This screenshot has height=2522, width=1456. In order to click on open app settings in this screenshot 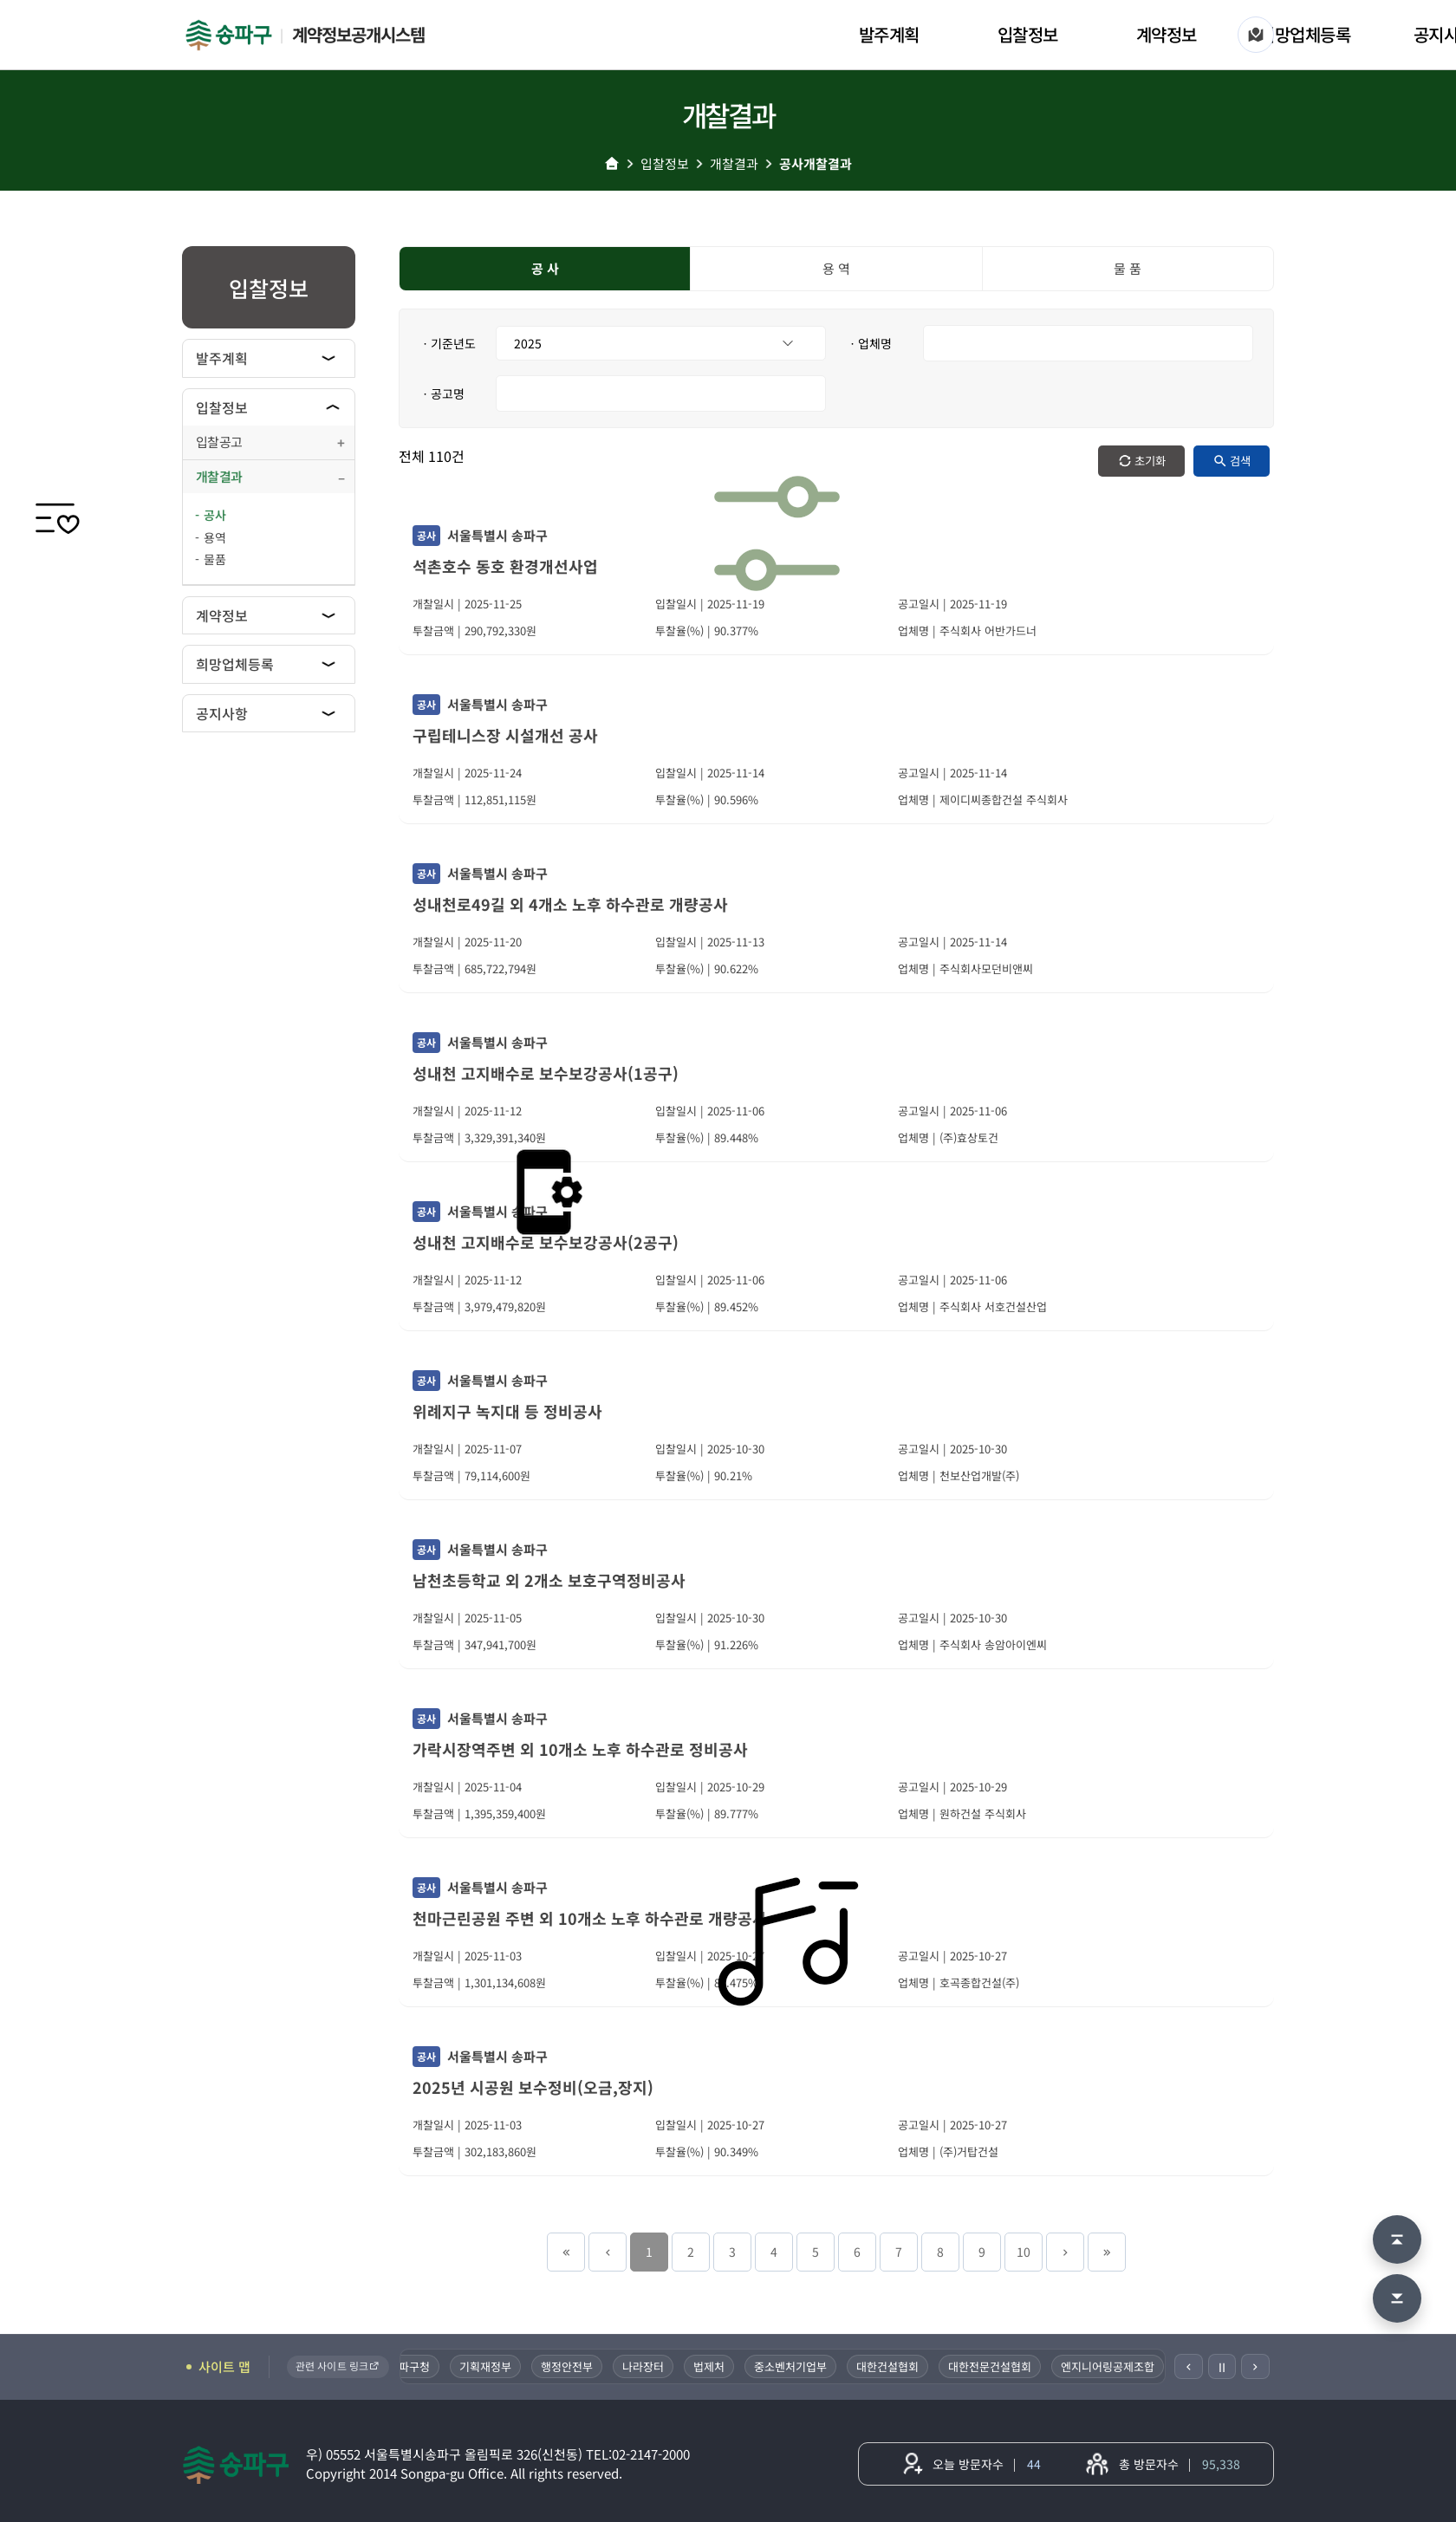, I will do `click(543, 1192)`.